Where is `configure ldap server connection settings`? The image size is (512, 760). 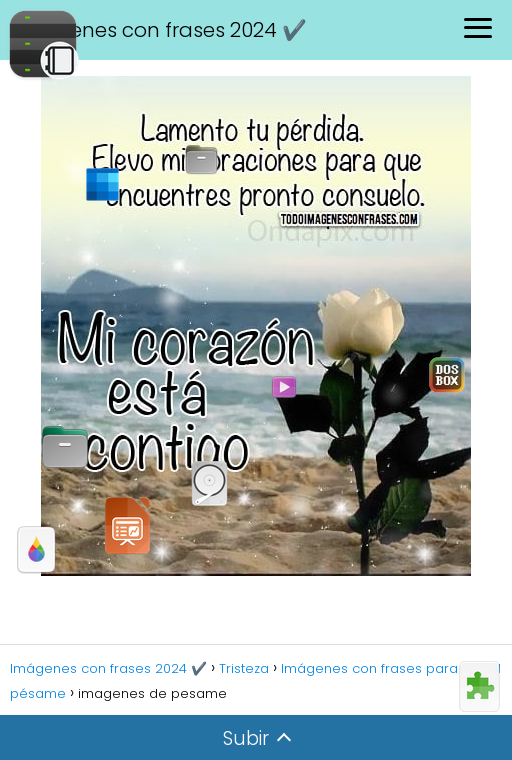
configure ldap server connection settings is located at coordinates (43, 44).